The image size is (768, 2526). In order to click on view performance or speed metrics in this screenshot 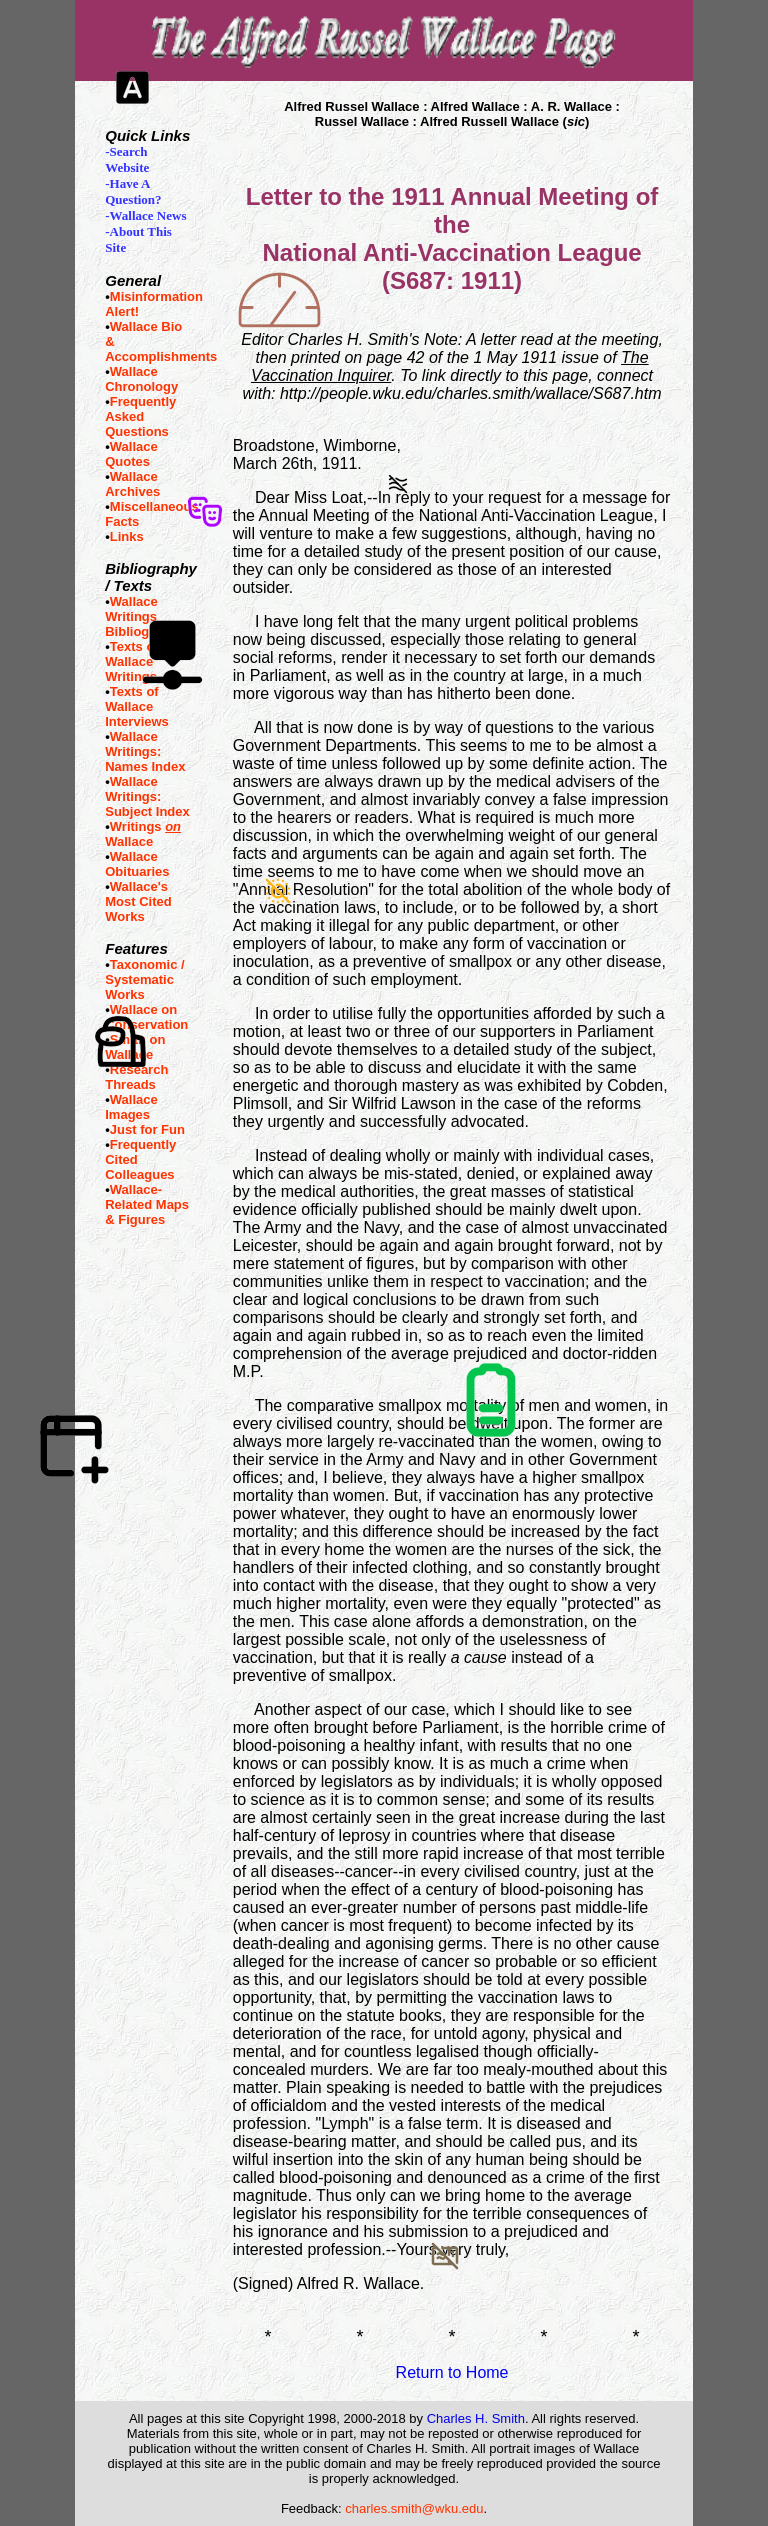, I will do `click(279, 304)`.